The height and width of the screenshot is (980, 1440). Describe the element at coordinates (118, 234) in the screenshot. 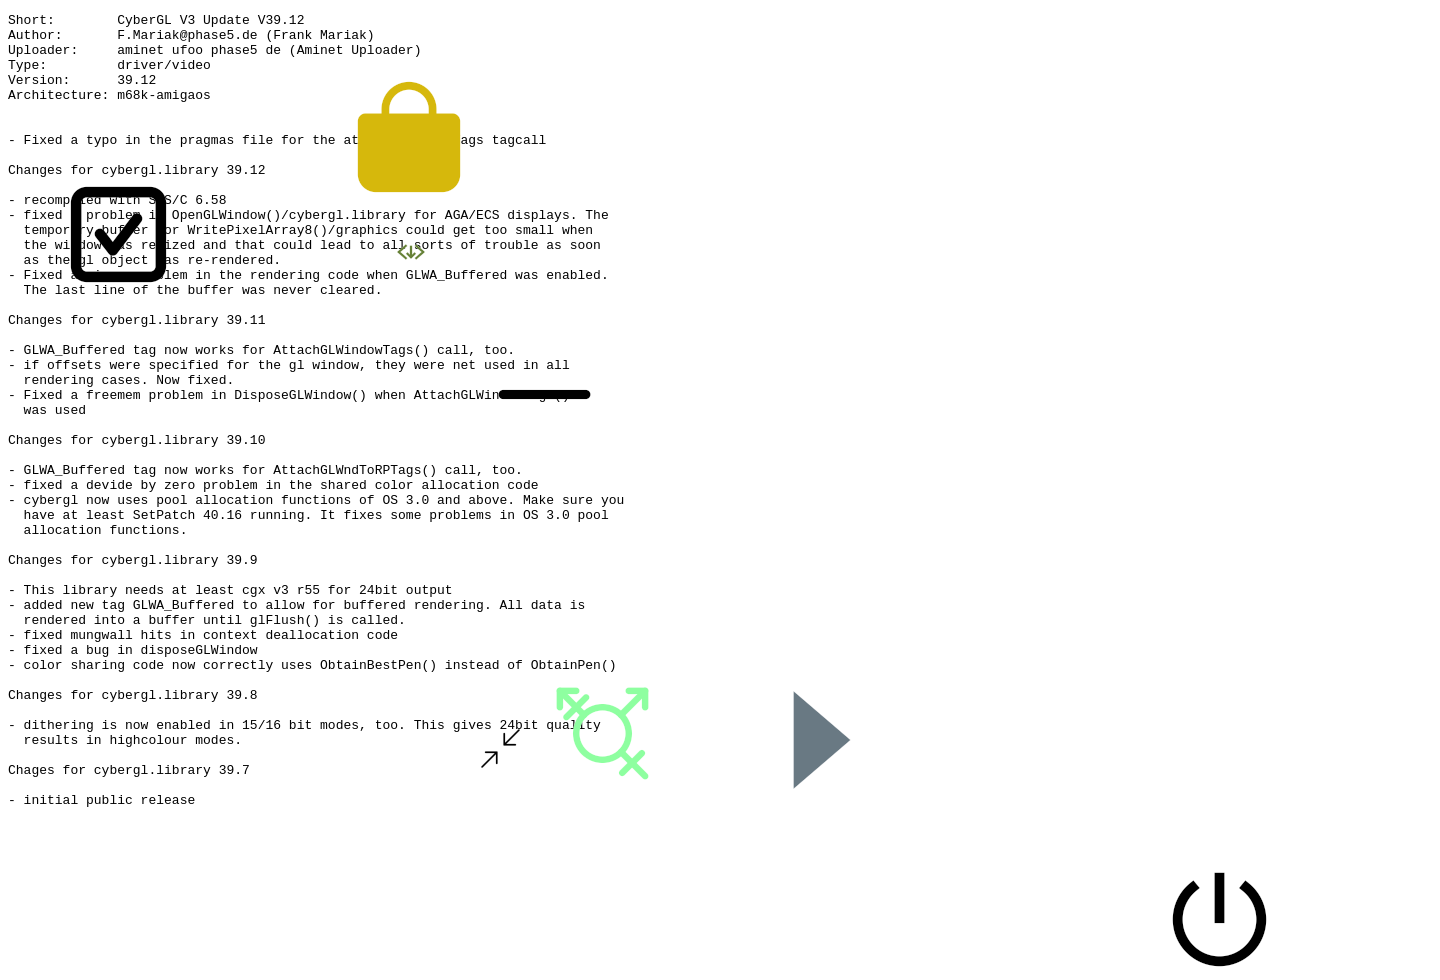

I see `select or check an item in a list` at that location.